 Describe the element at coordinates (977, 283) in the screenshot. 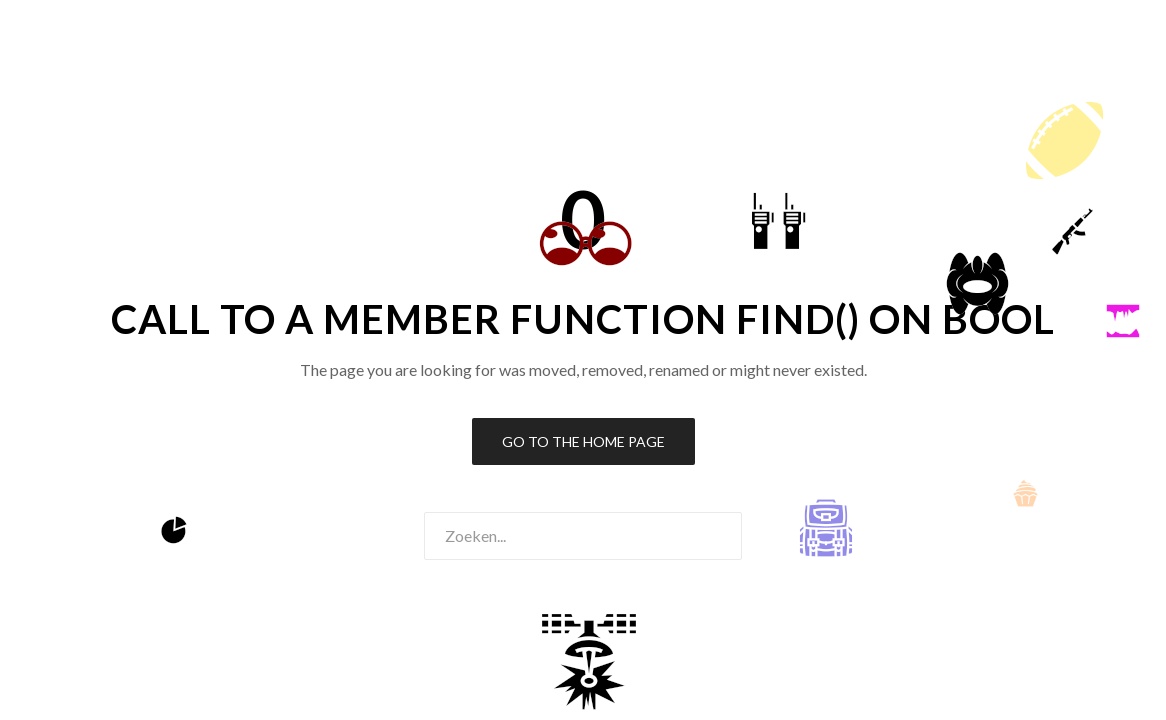

I see `decorative mask or carnival costume icon` at that location.